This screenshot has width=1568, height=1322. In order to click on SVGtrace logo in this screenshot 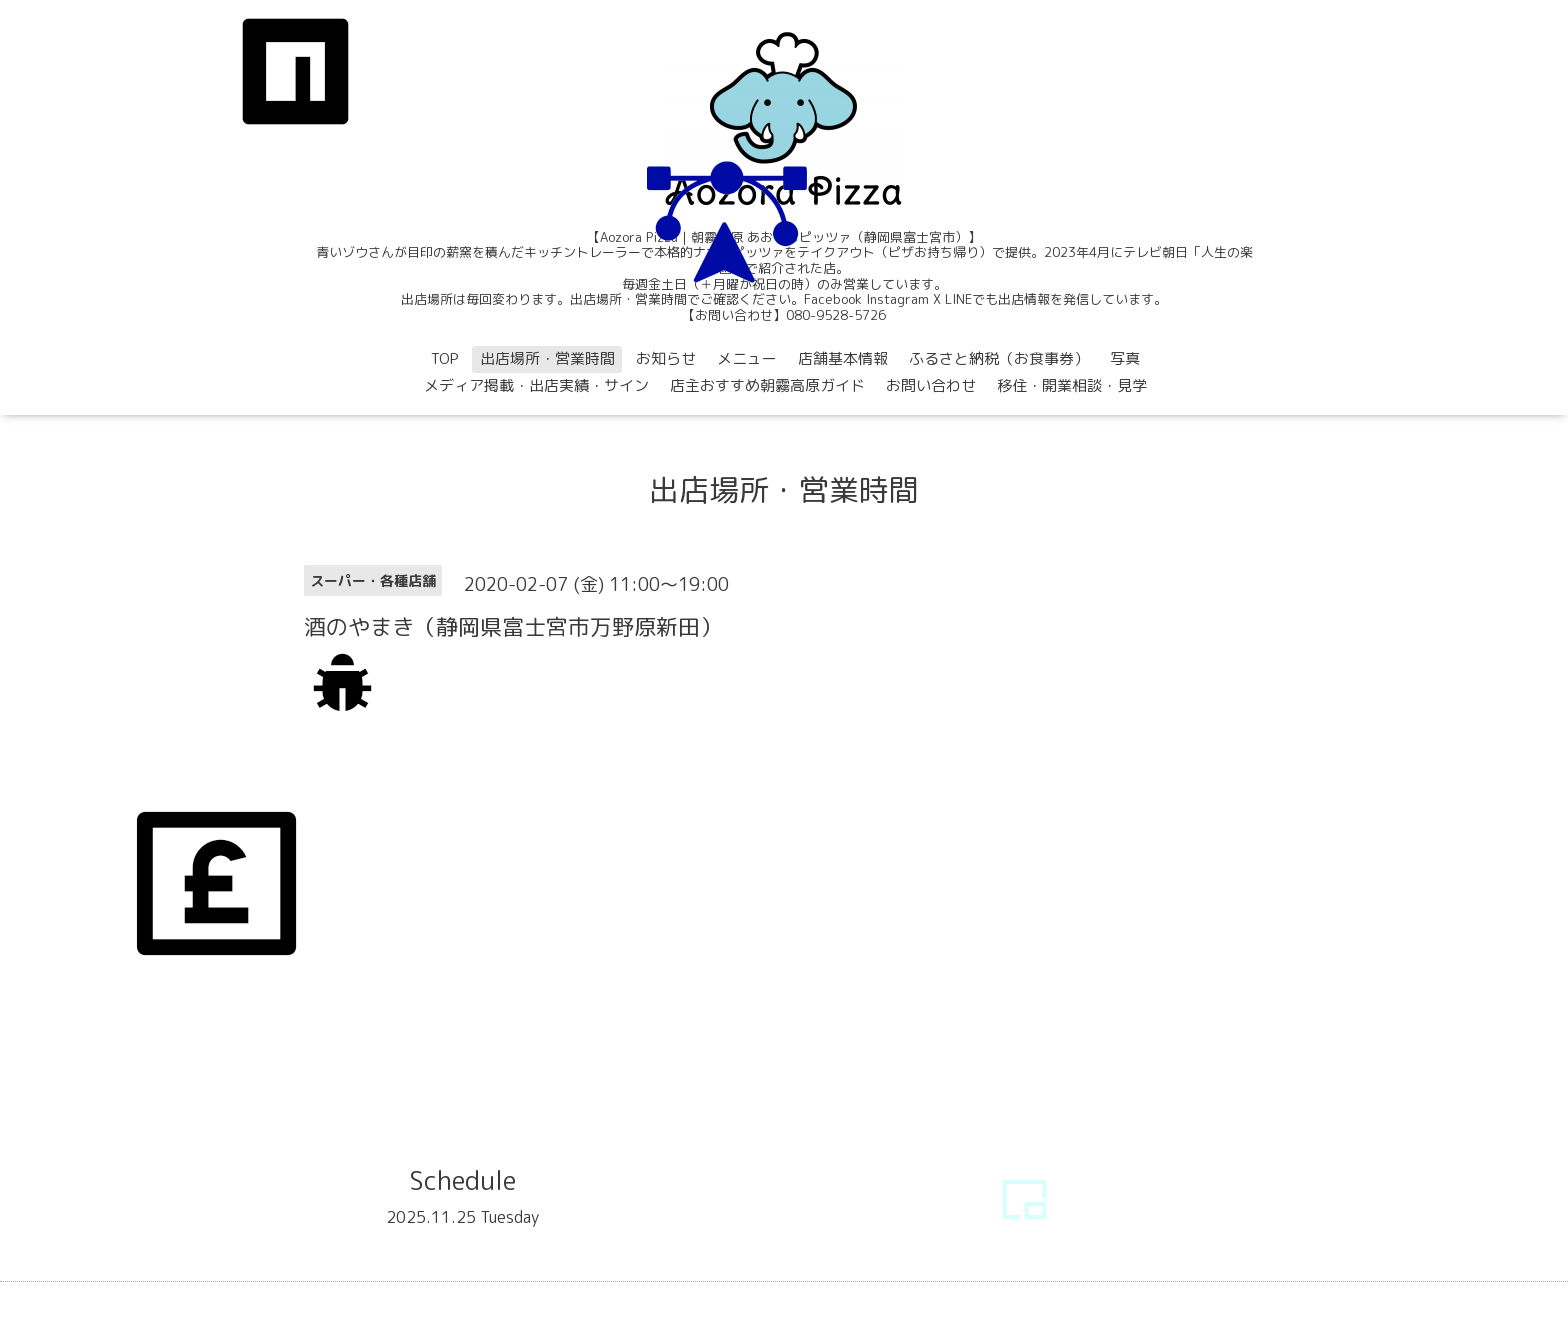, I will do `click(727, 222)`.